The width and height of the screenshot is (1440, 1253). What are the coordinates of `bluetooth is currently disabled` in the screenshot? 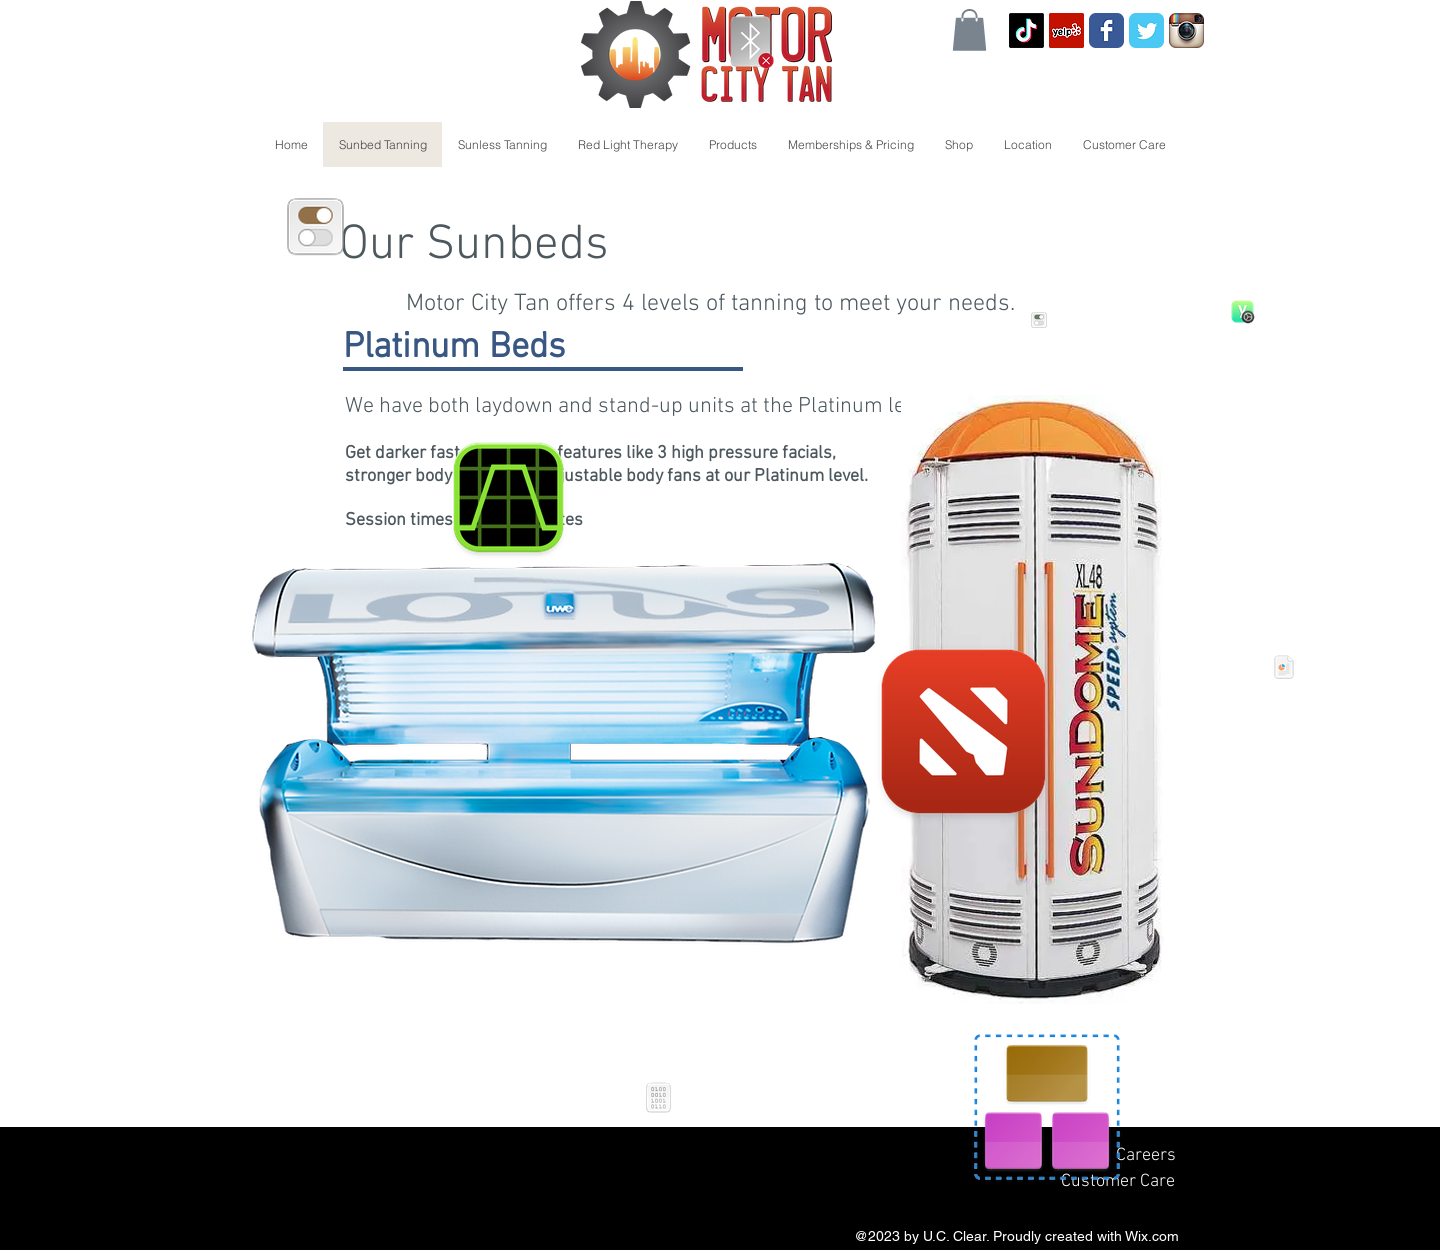 It's located at (750, 41).